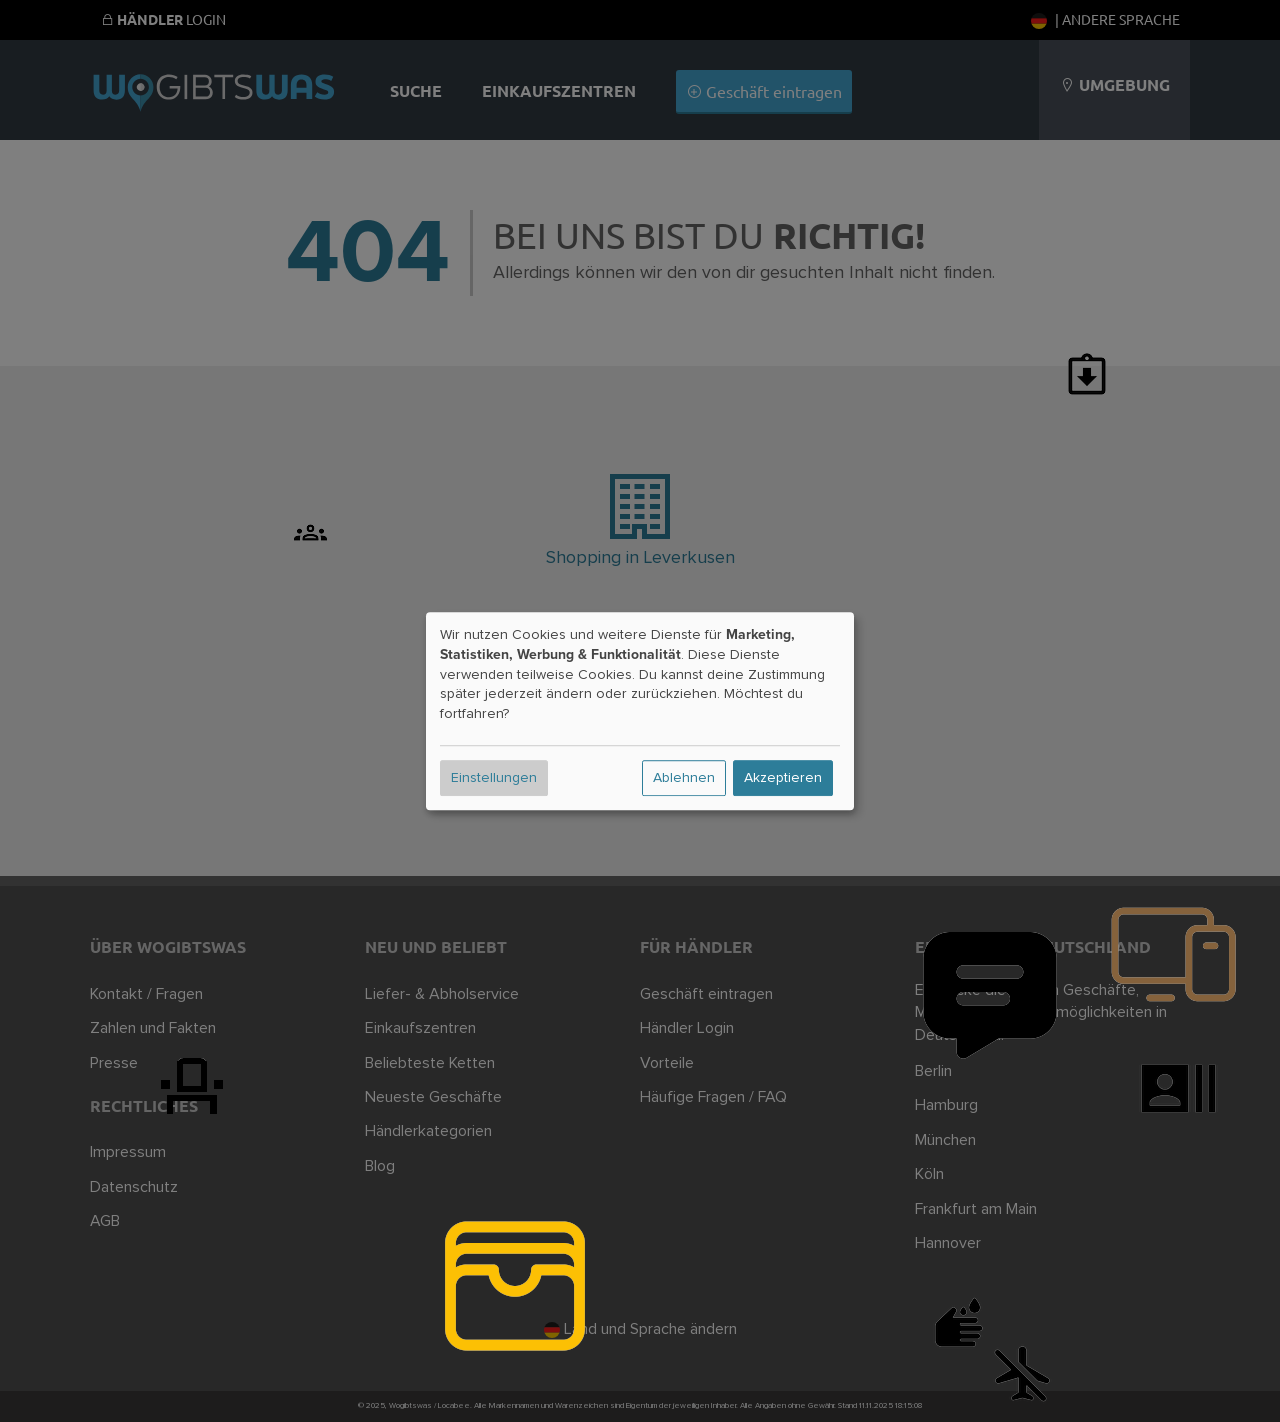 Image resolution: width=1280 pixels, height=1422 pixels. I want to click on view or manage groups, so click(310, 532).